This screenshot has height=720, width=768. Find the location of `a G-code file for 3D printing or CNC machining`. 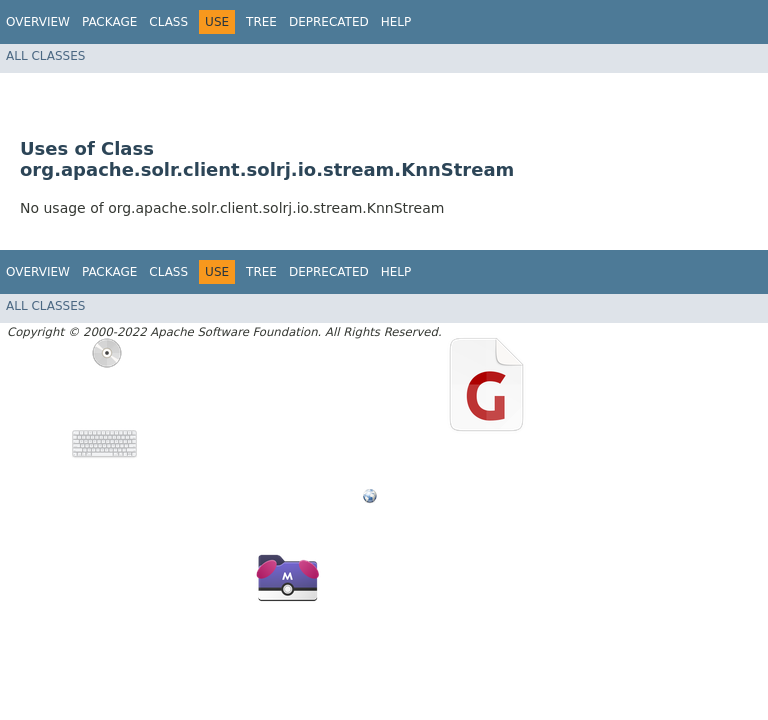

a G-code file for 3D printing or CNC machining is located at coordinates (486, 384).